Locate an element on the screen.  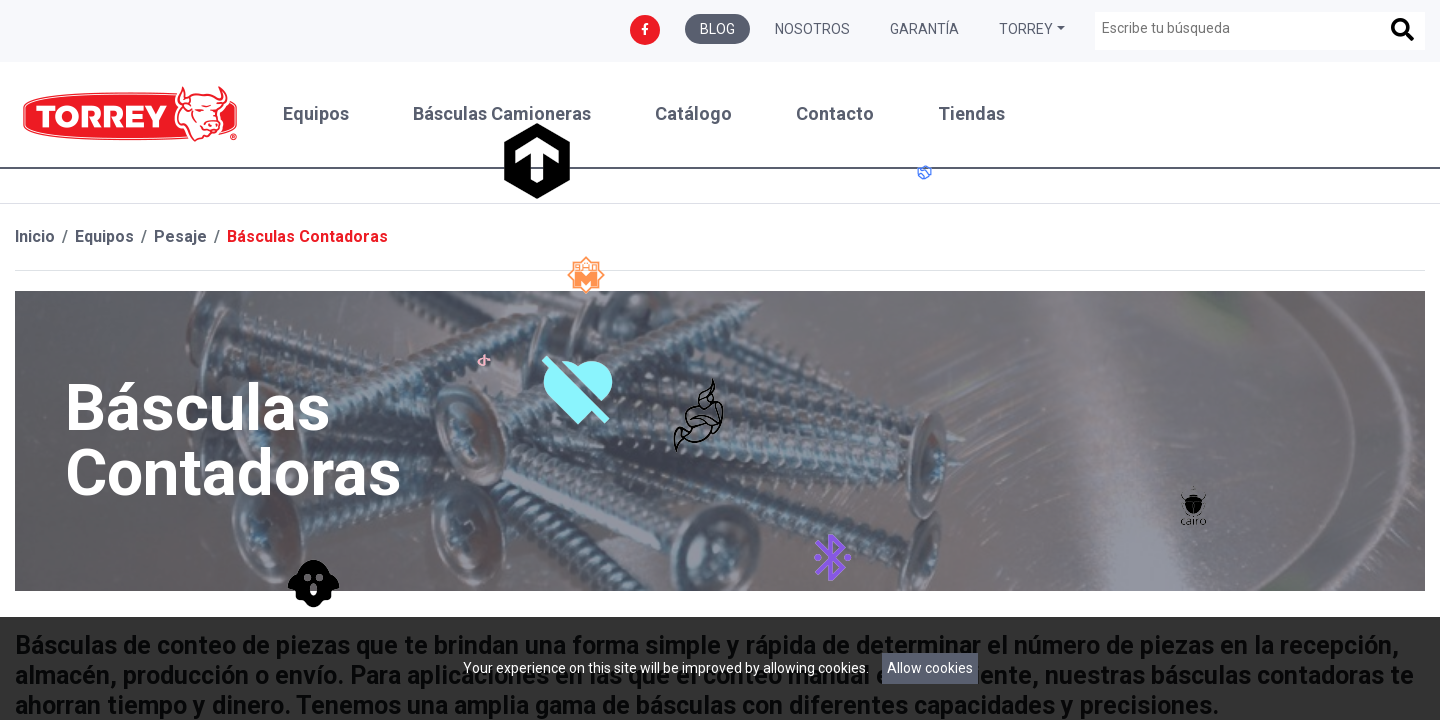
sign in with OpenID authentication is located at coordinates (484, 360).